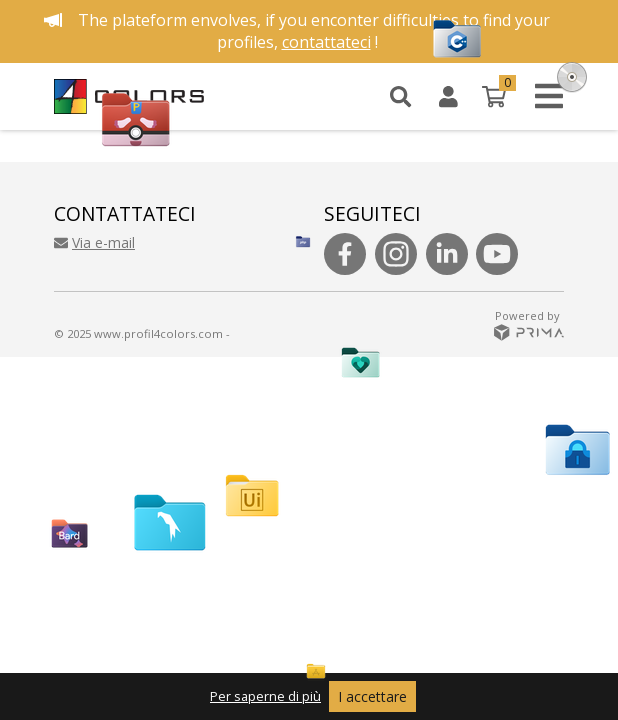 The width and height of the screenshot is (618, 720). What do you see at coordinates (135, 121) in the screenshot?
I see `open pokémon-themed folder` at bounding box center [135, 121].